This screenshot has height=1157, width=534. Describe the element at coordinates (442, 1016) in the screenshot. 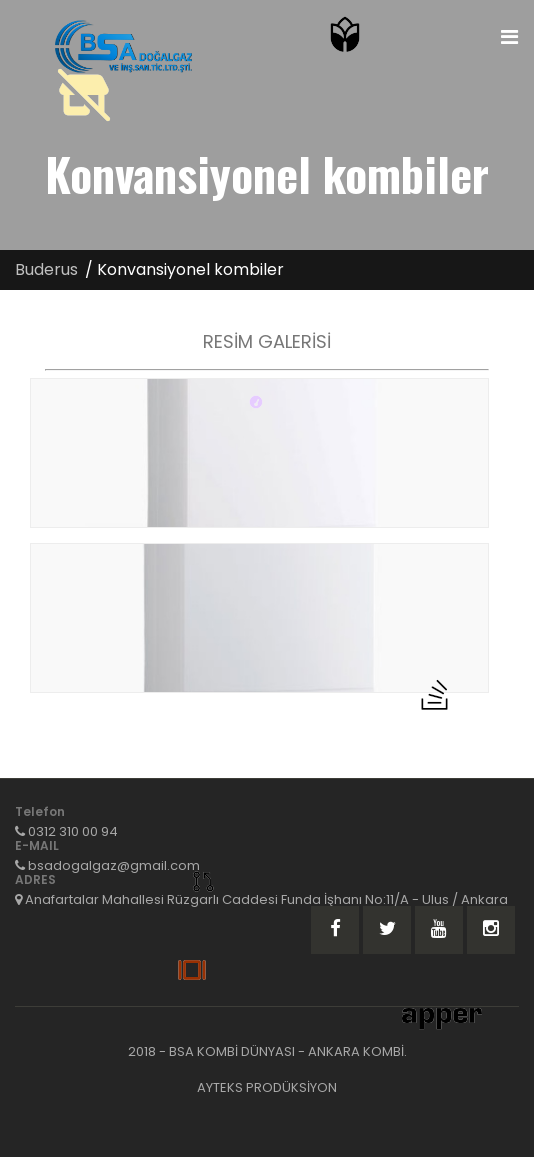

I see `apper brand logo` at that location.